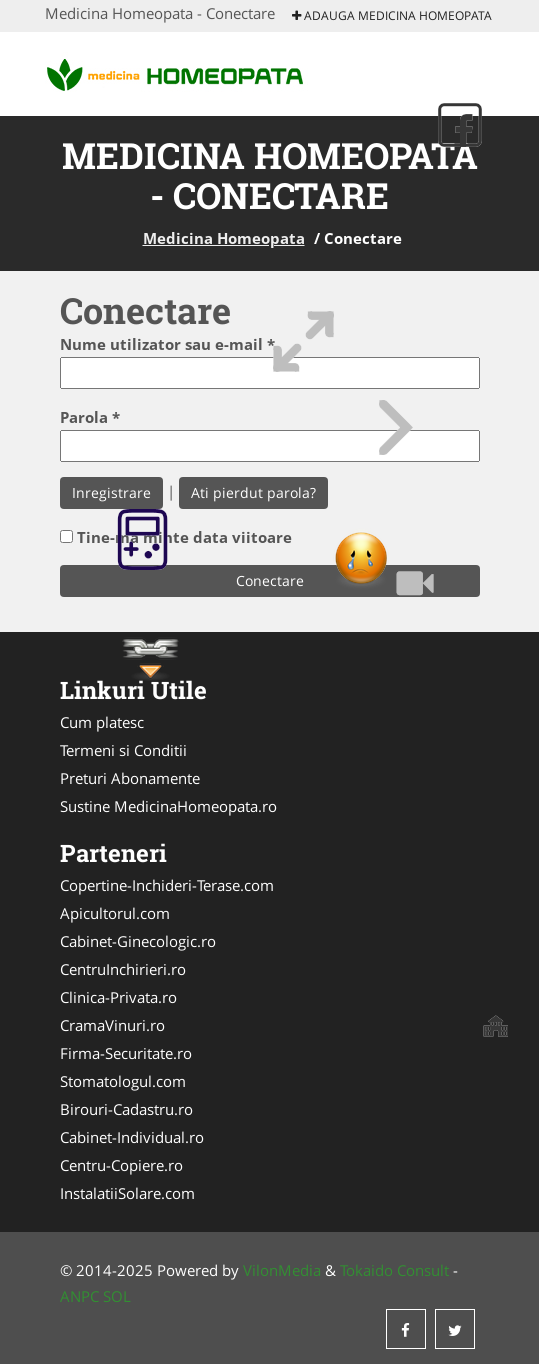 The image size is (539, 1364). Describe the element at coordinates (460, 125) in the screenshot. I see `connect your Facebook account` at that location.